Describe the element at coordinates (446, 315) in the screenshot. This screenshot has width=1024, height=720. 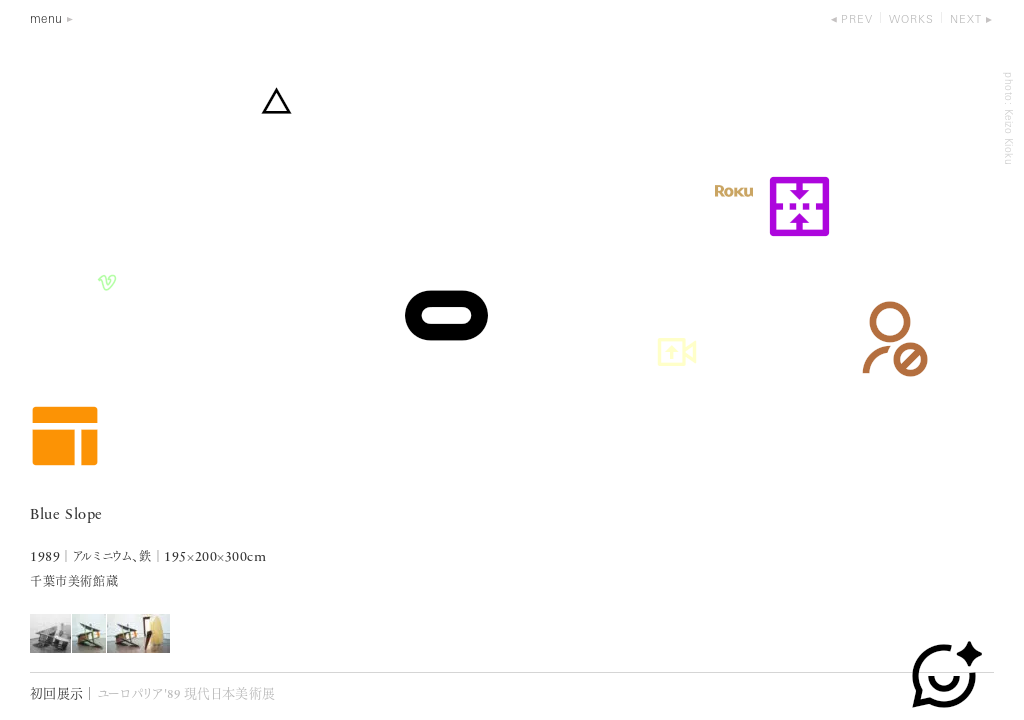
I see `open Oculus VR app or settings` at that location.